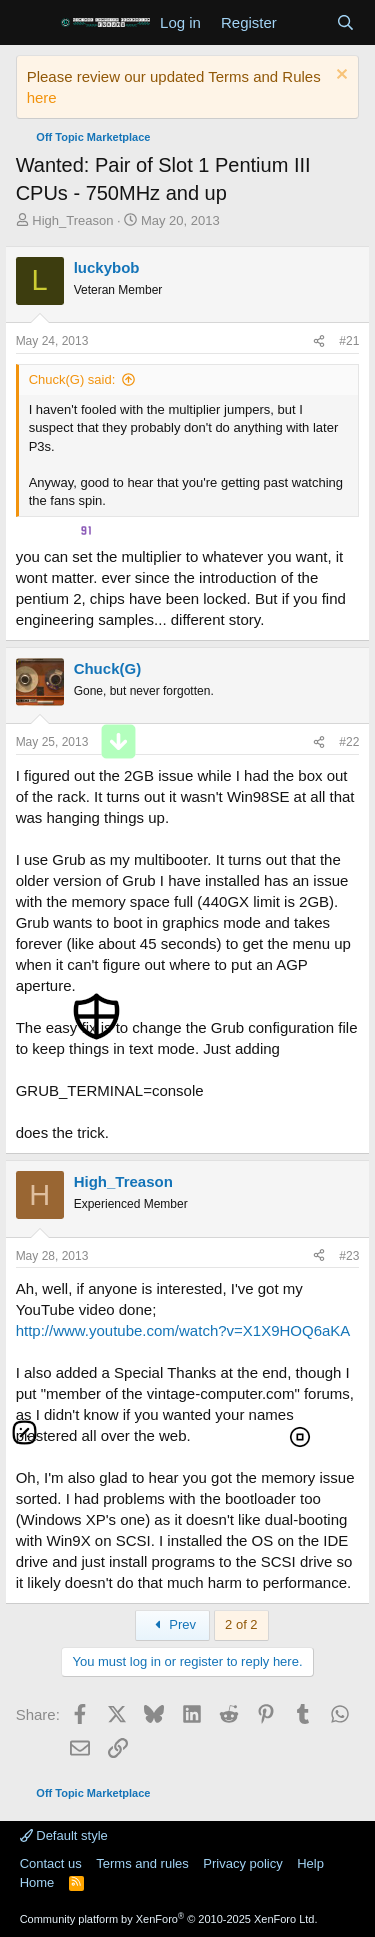 This screenshot has height=1937, width=375. Describe the element at coordinates (96, 1016) in the screenshot. I see `privacy or security settings with multiple protection layers` at that location.